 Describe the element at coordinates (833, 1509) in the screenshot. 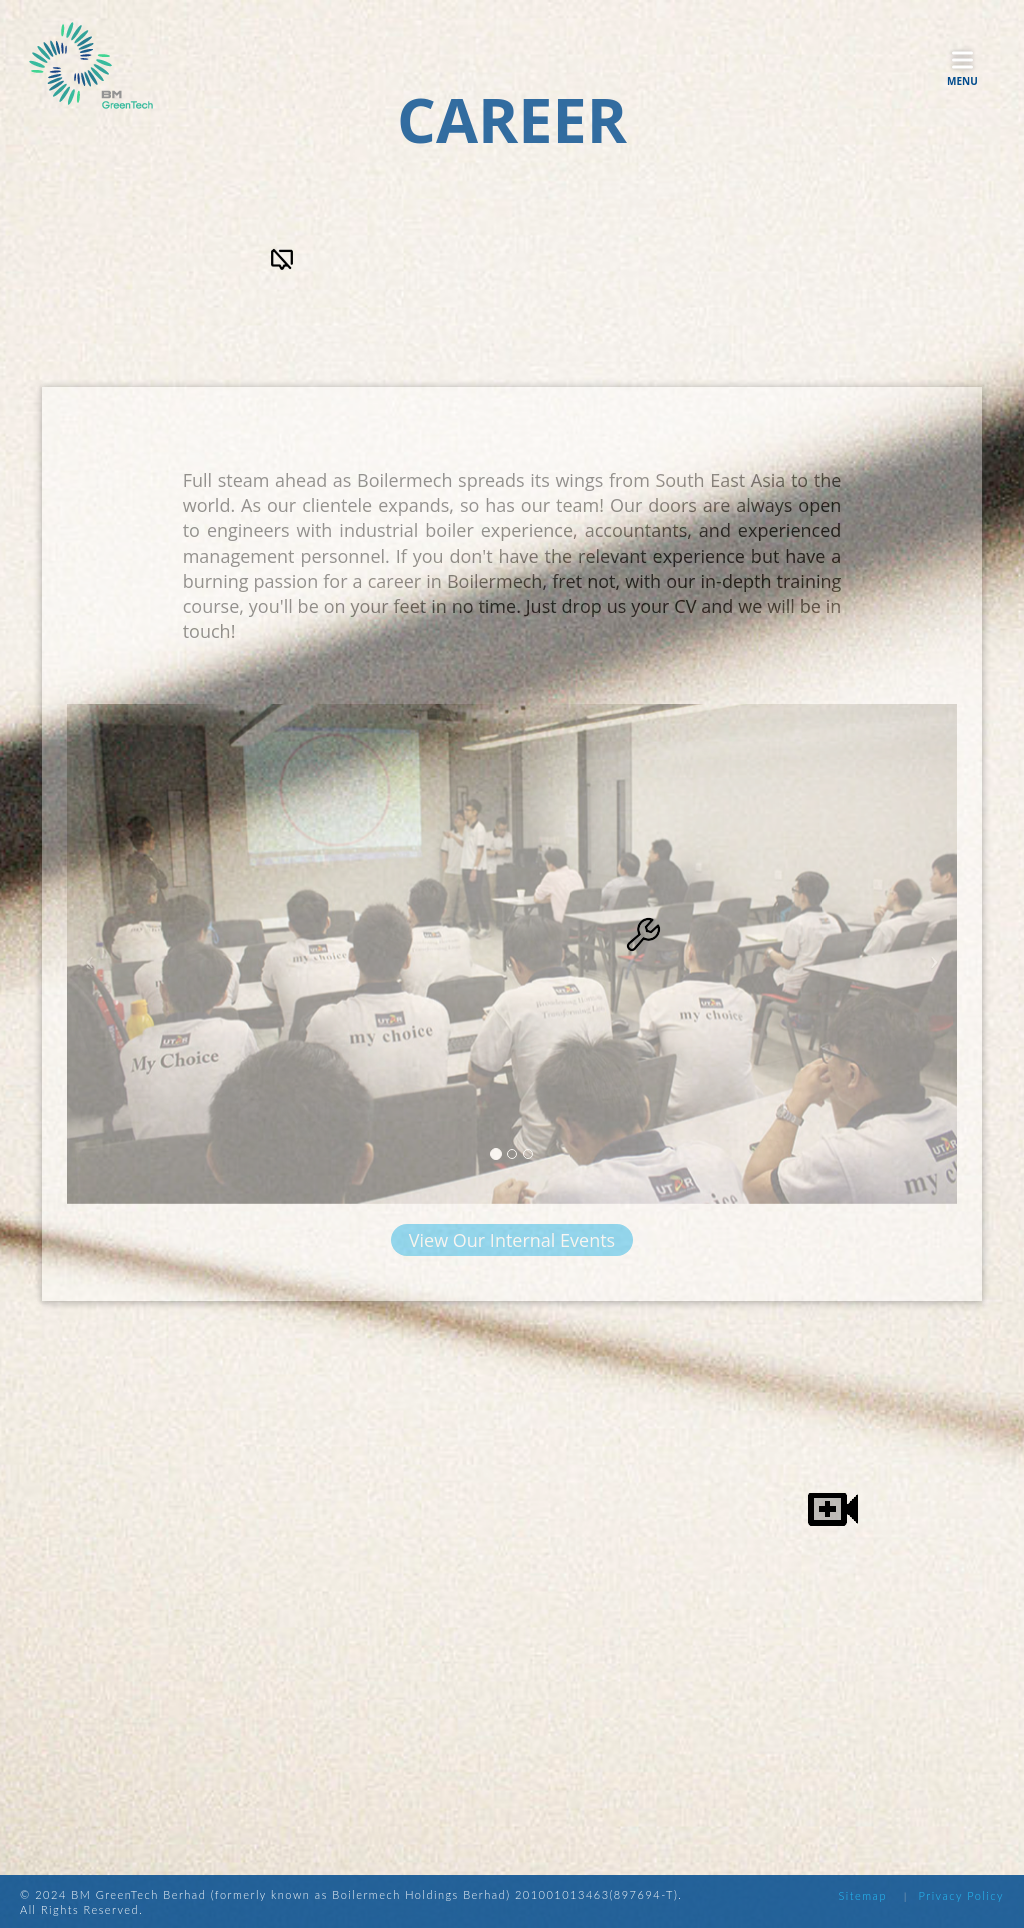

I see `start a new video call` at that location.